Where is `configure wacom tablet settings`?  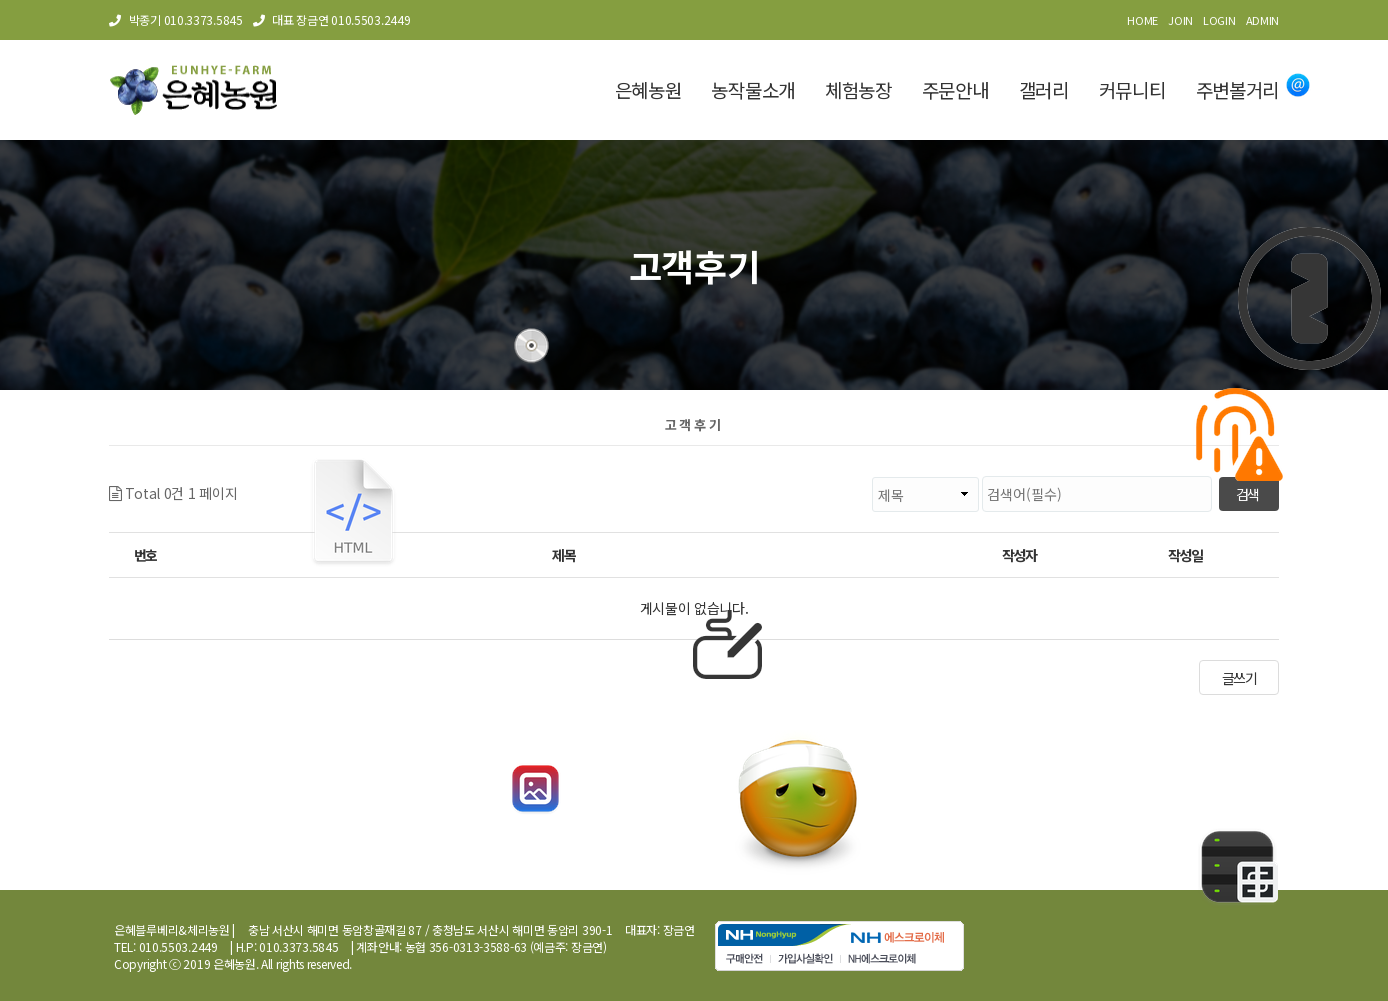
configure wacom tablet settings is located at coordinates (727, 644).